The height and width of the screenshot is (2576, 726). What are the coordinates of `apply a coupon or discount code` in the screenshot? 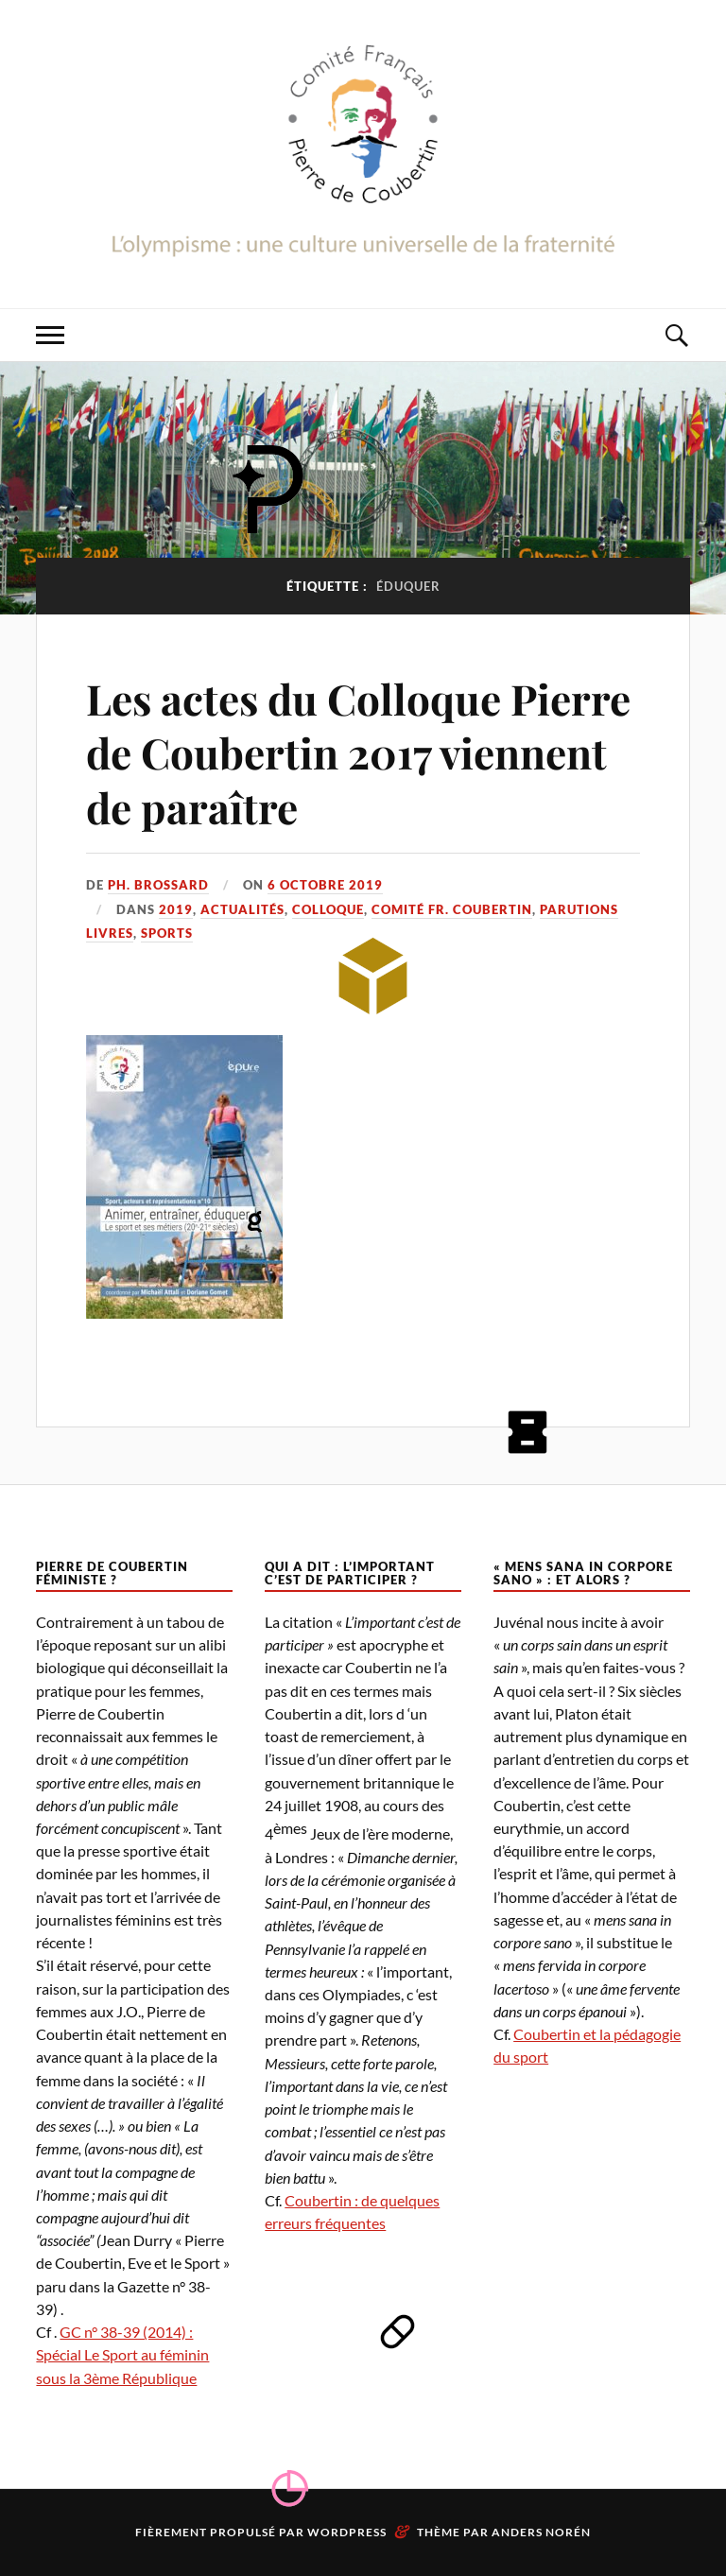 It's located at (527, 1432).